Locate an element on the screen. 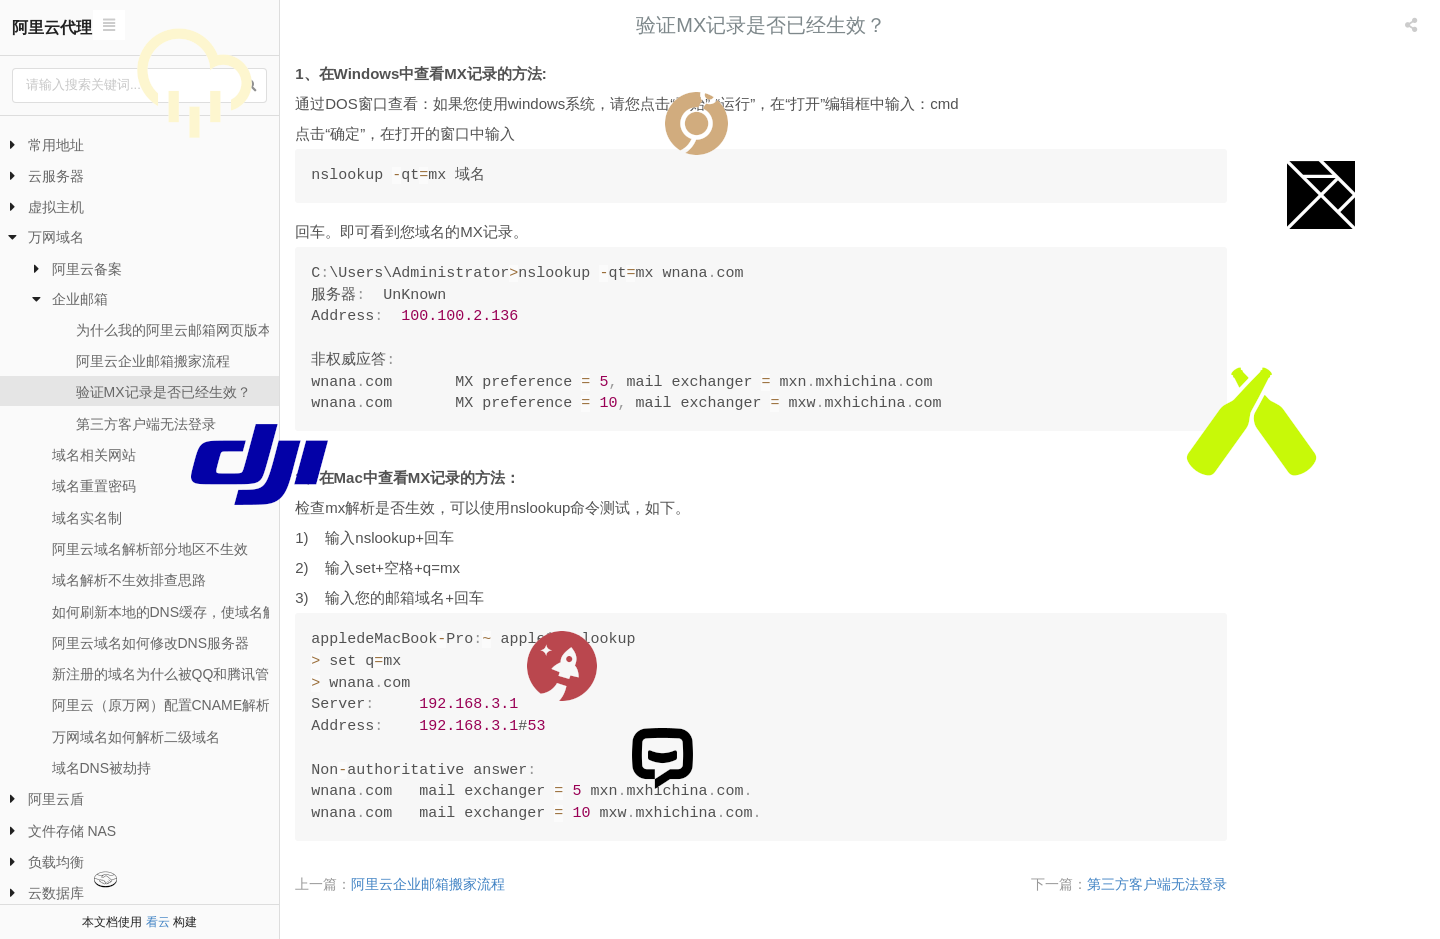  indicates heavy rain or showers in weather forecast is located at coordinates (194, 80).